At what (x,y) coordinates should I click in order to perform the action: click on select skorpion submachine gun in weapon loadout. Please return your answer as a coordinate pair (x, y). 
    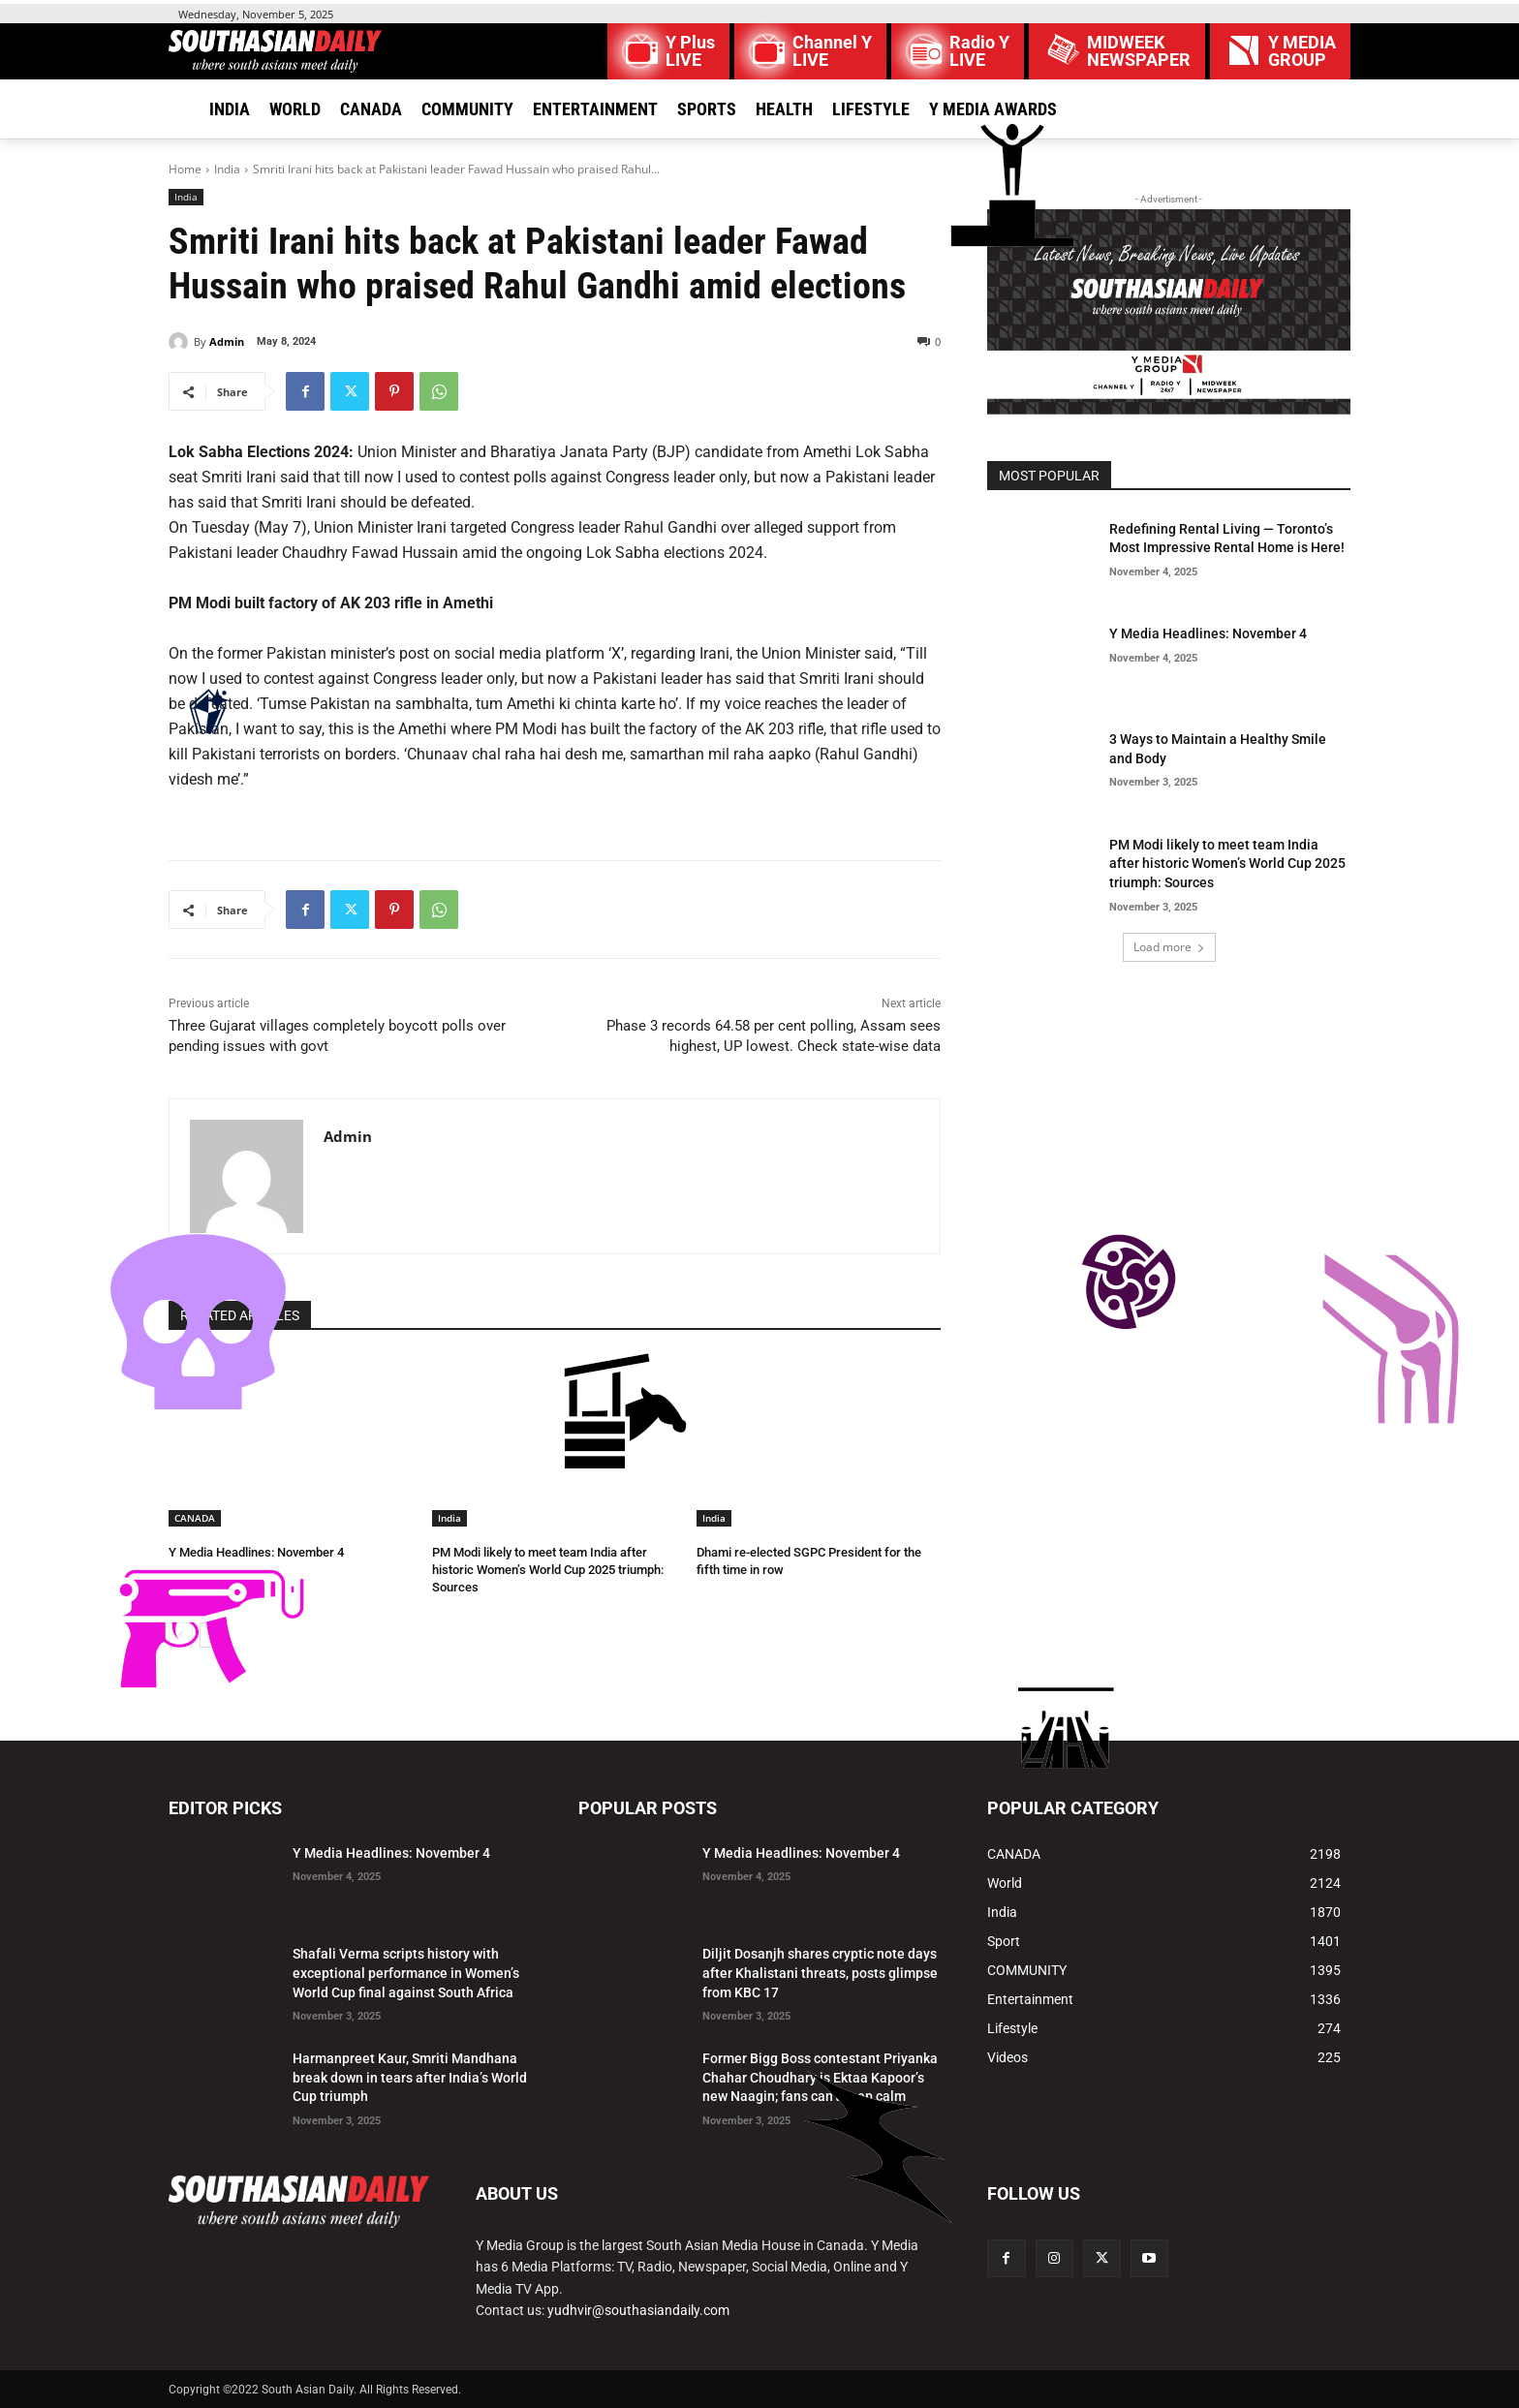
    Looking at the image, I should click on (211, 1628).